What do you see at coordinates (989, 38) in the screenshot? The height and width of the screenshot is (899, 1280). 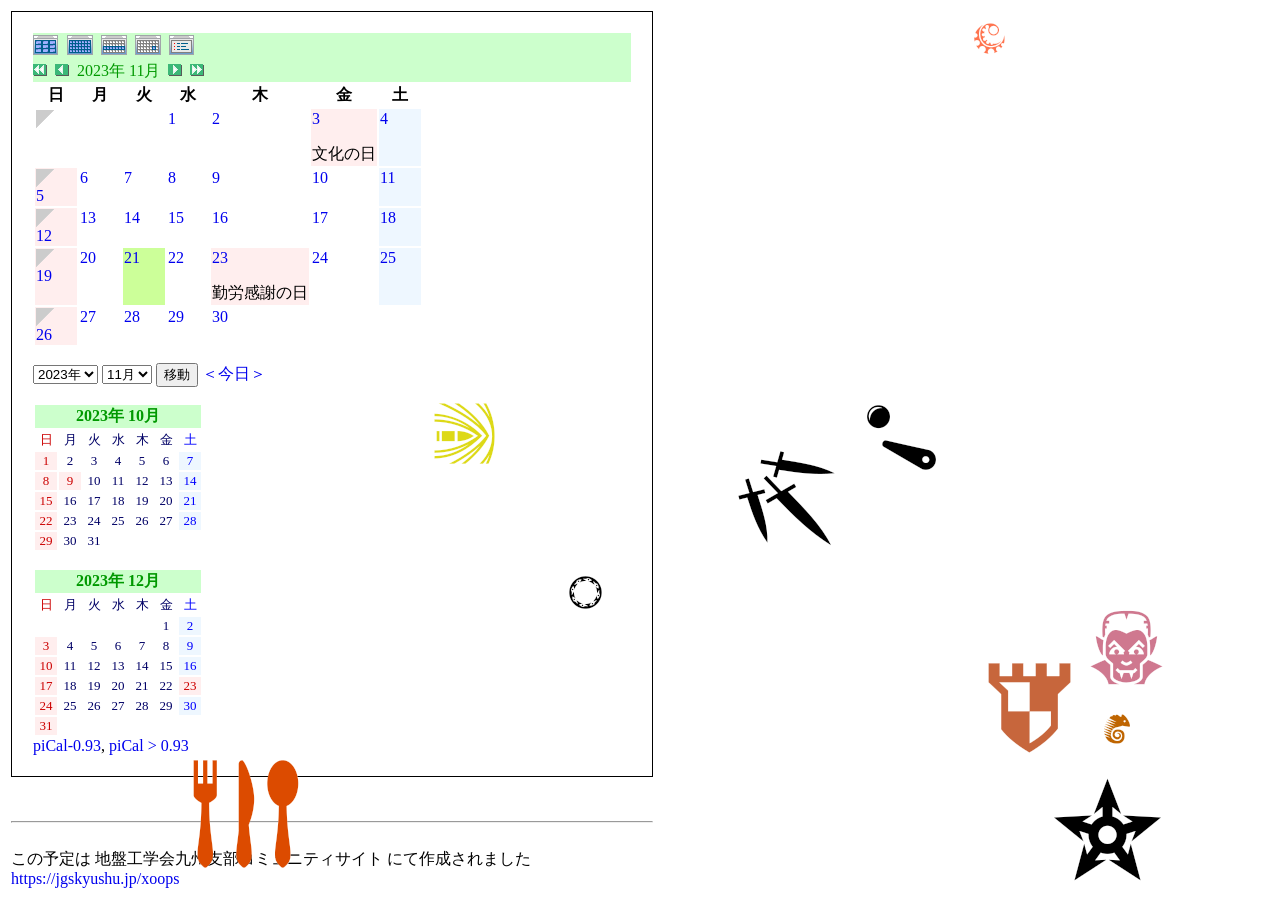 I see `select crescent blade weapon in game inventory` at bounding box center [989, 38].